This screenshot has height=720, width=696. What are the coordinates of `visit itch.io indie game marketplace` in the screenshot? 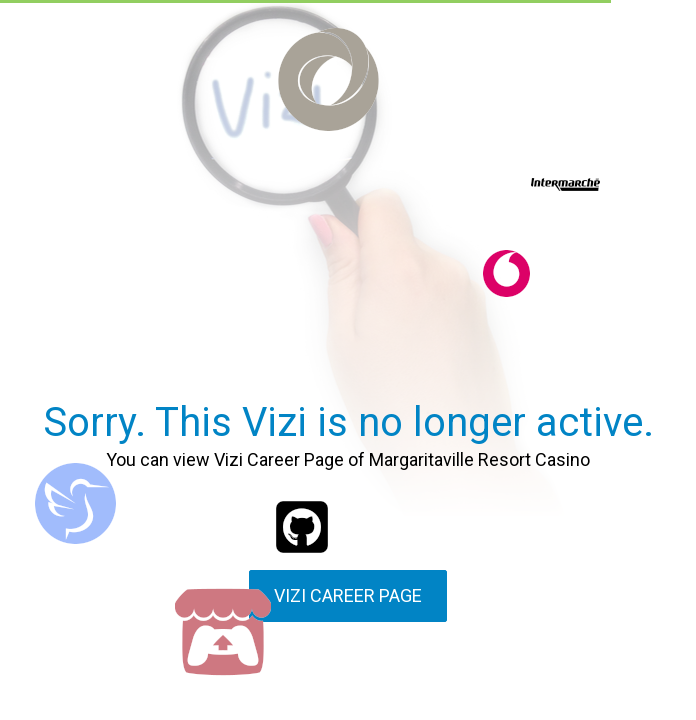 It's located at (223, 632).